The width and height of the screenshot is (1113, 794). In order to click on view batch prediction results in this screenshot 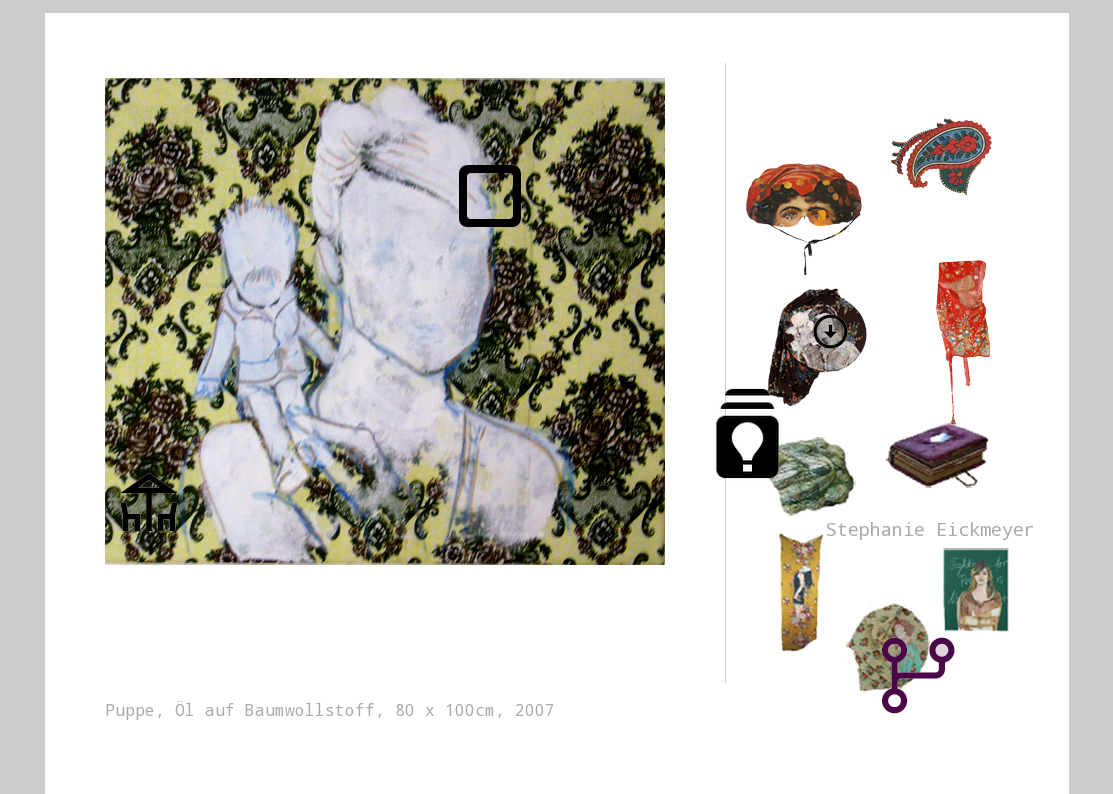, I will do `click(747, 433)`.